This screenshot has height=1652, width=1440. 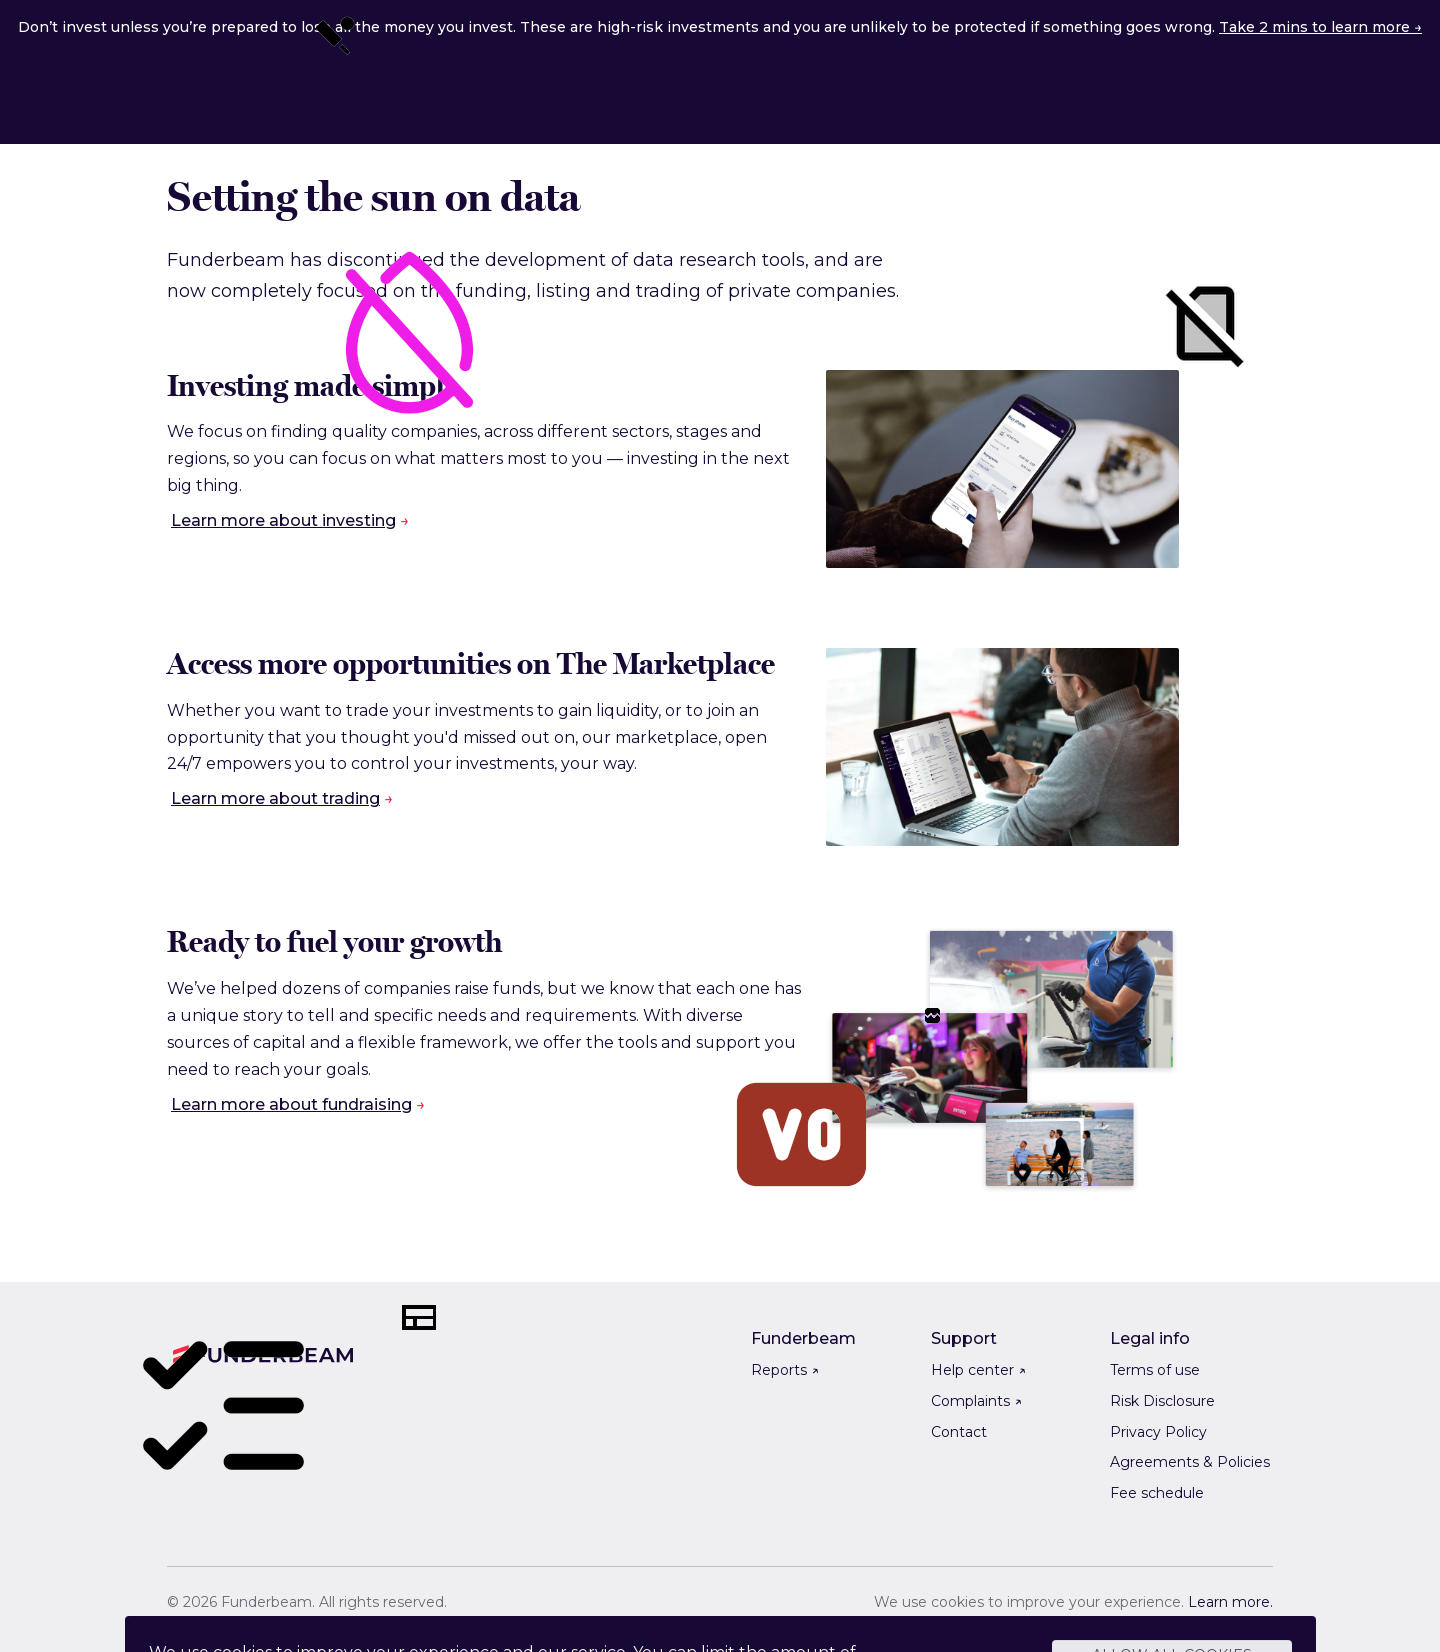 I want to click on view completed tasks, so click(x=223, y=1405).